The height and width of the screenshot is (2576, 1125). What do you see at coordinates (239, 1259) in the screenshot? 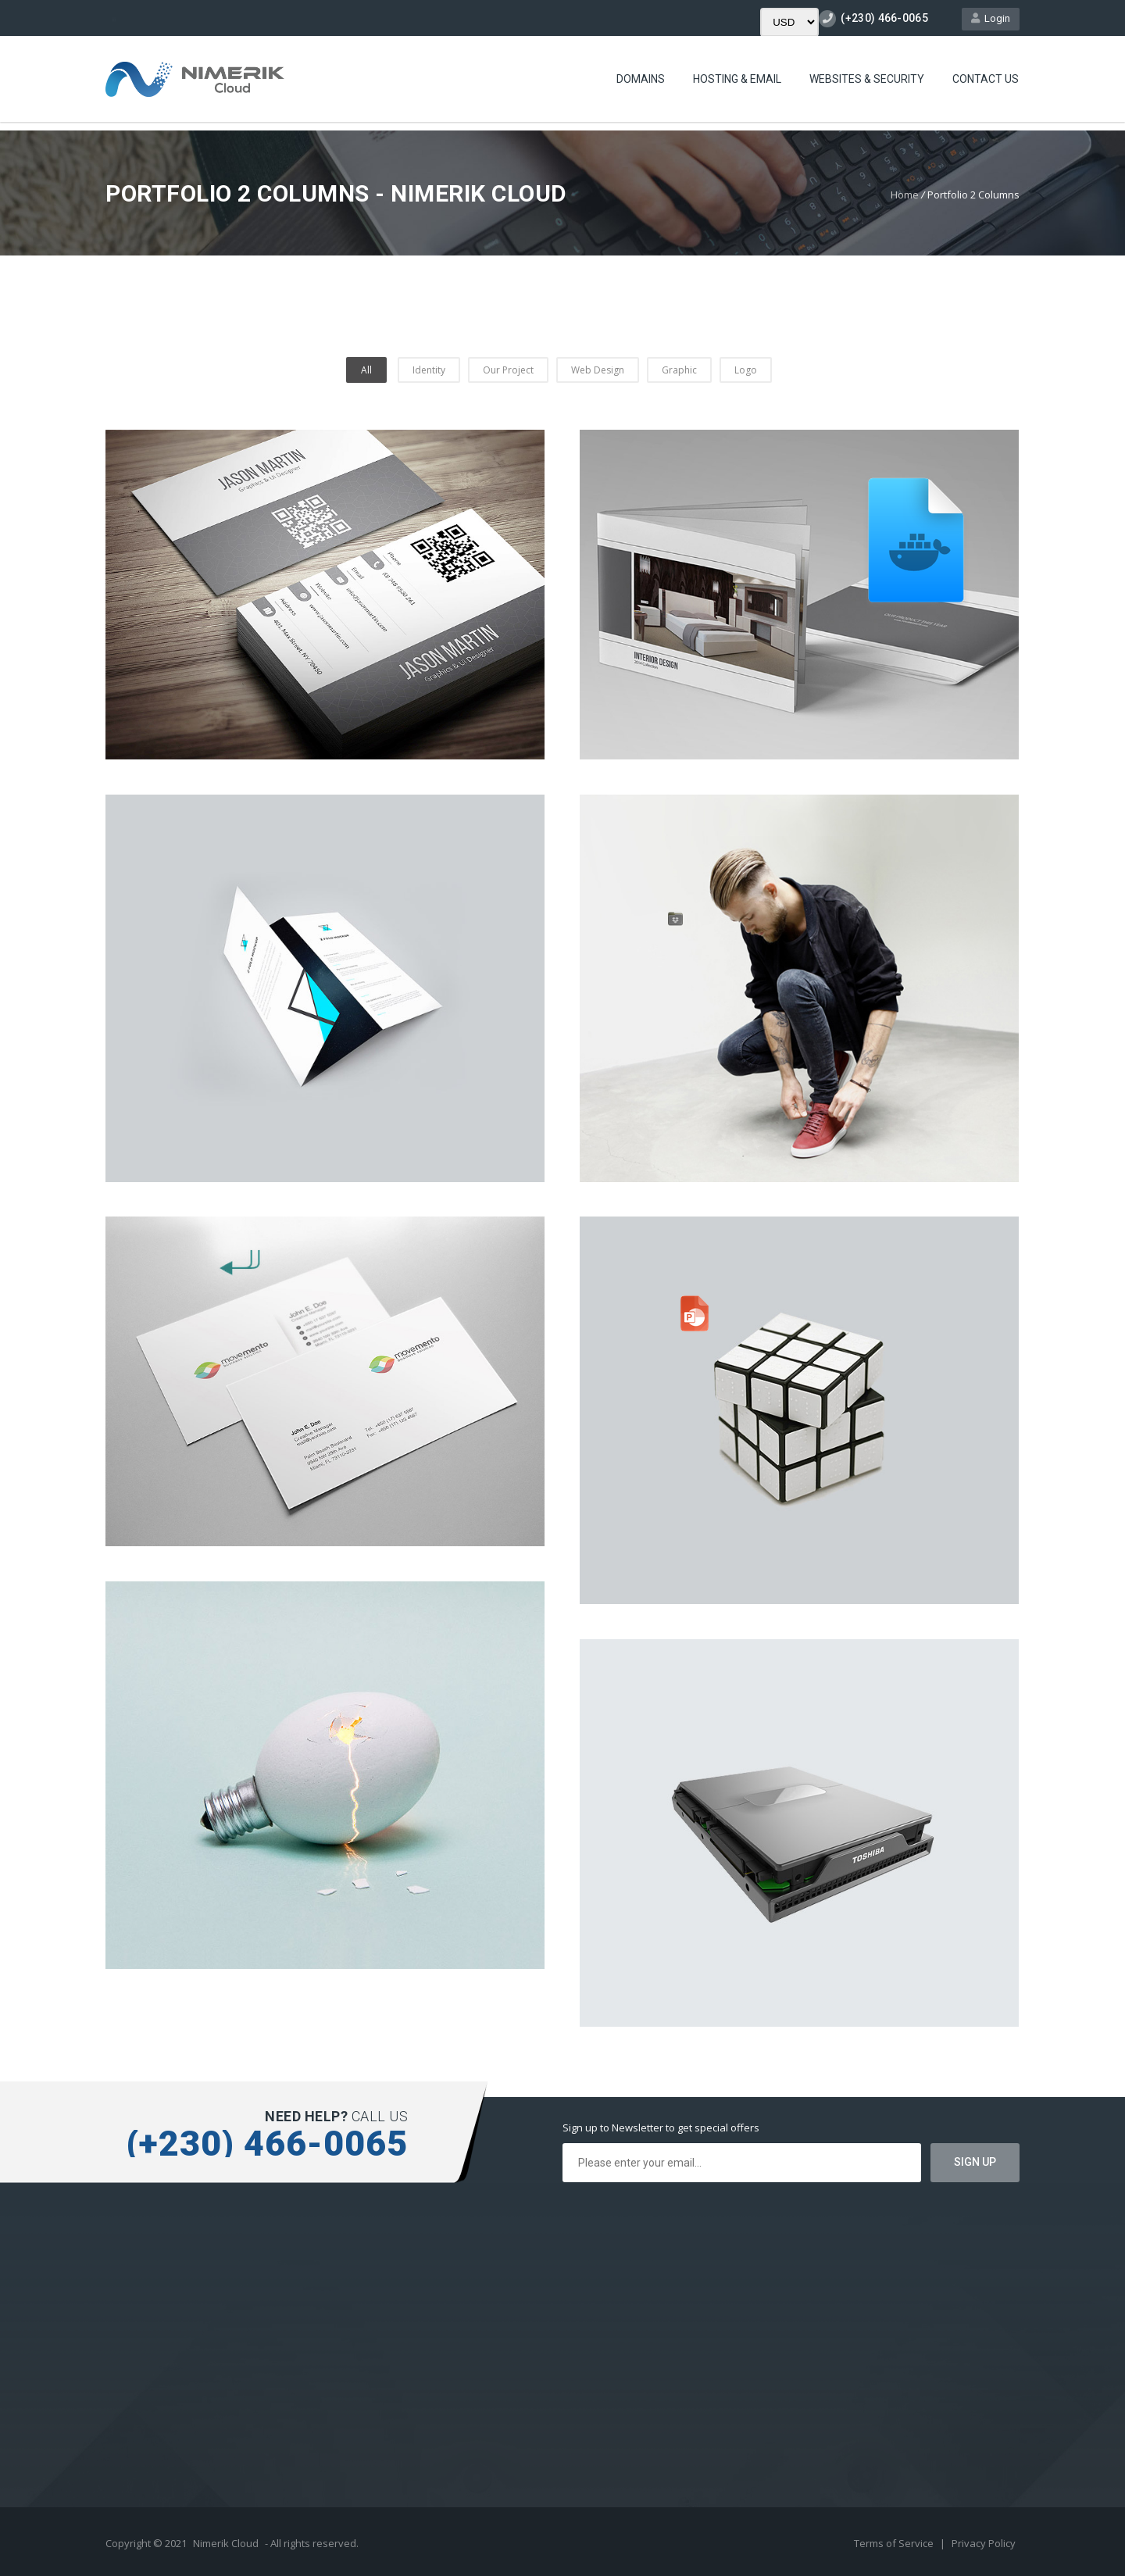
I see `reply to all recipients of an email` at bounding box center [239, 1259].